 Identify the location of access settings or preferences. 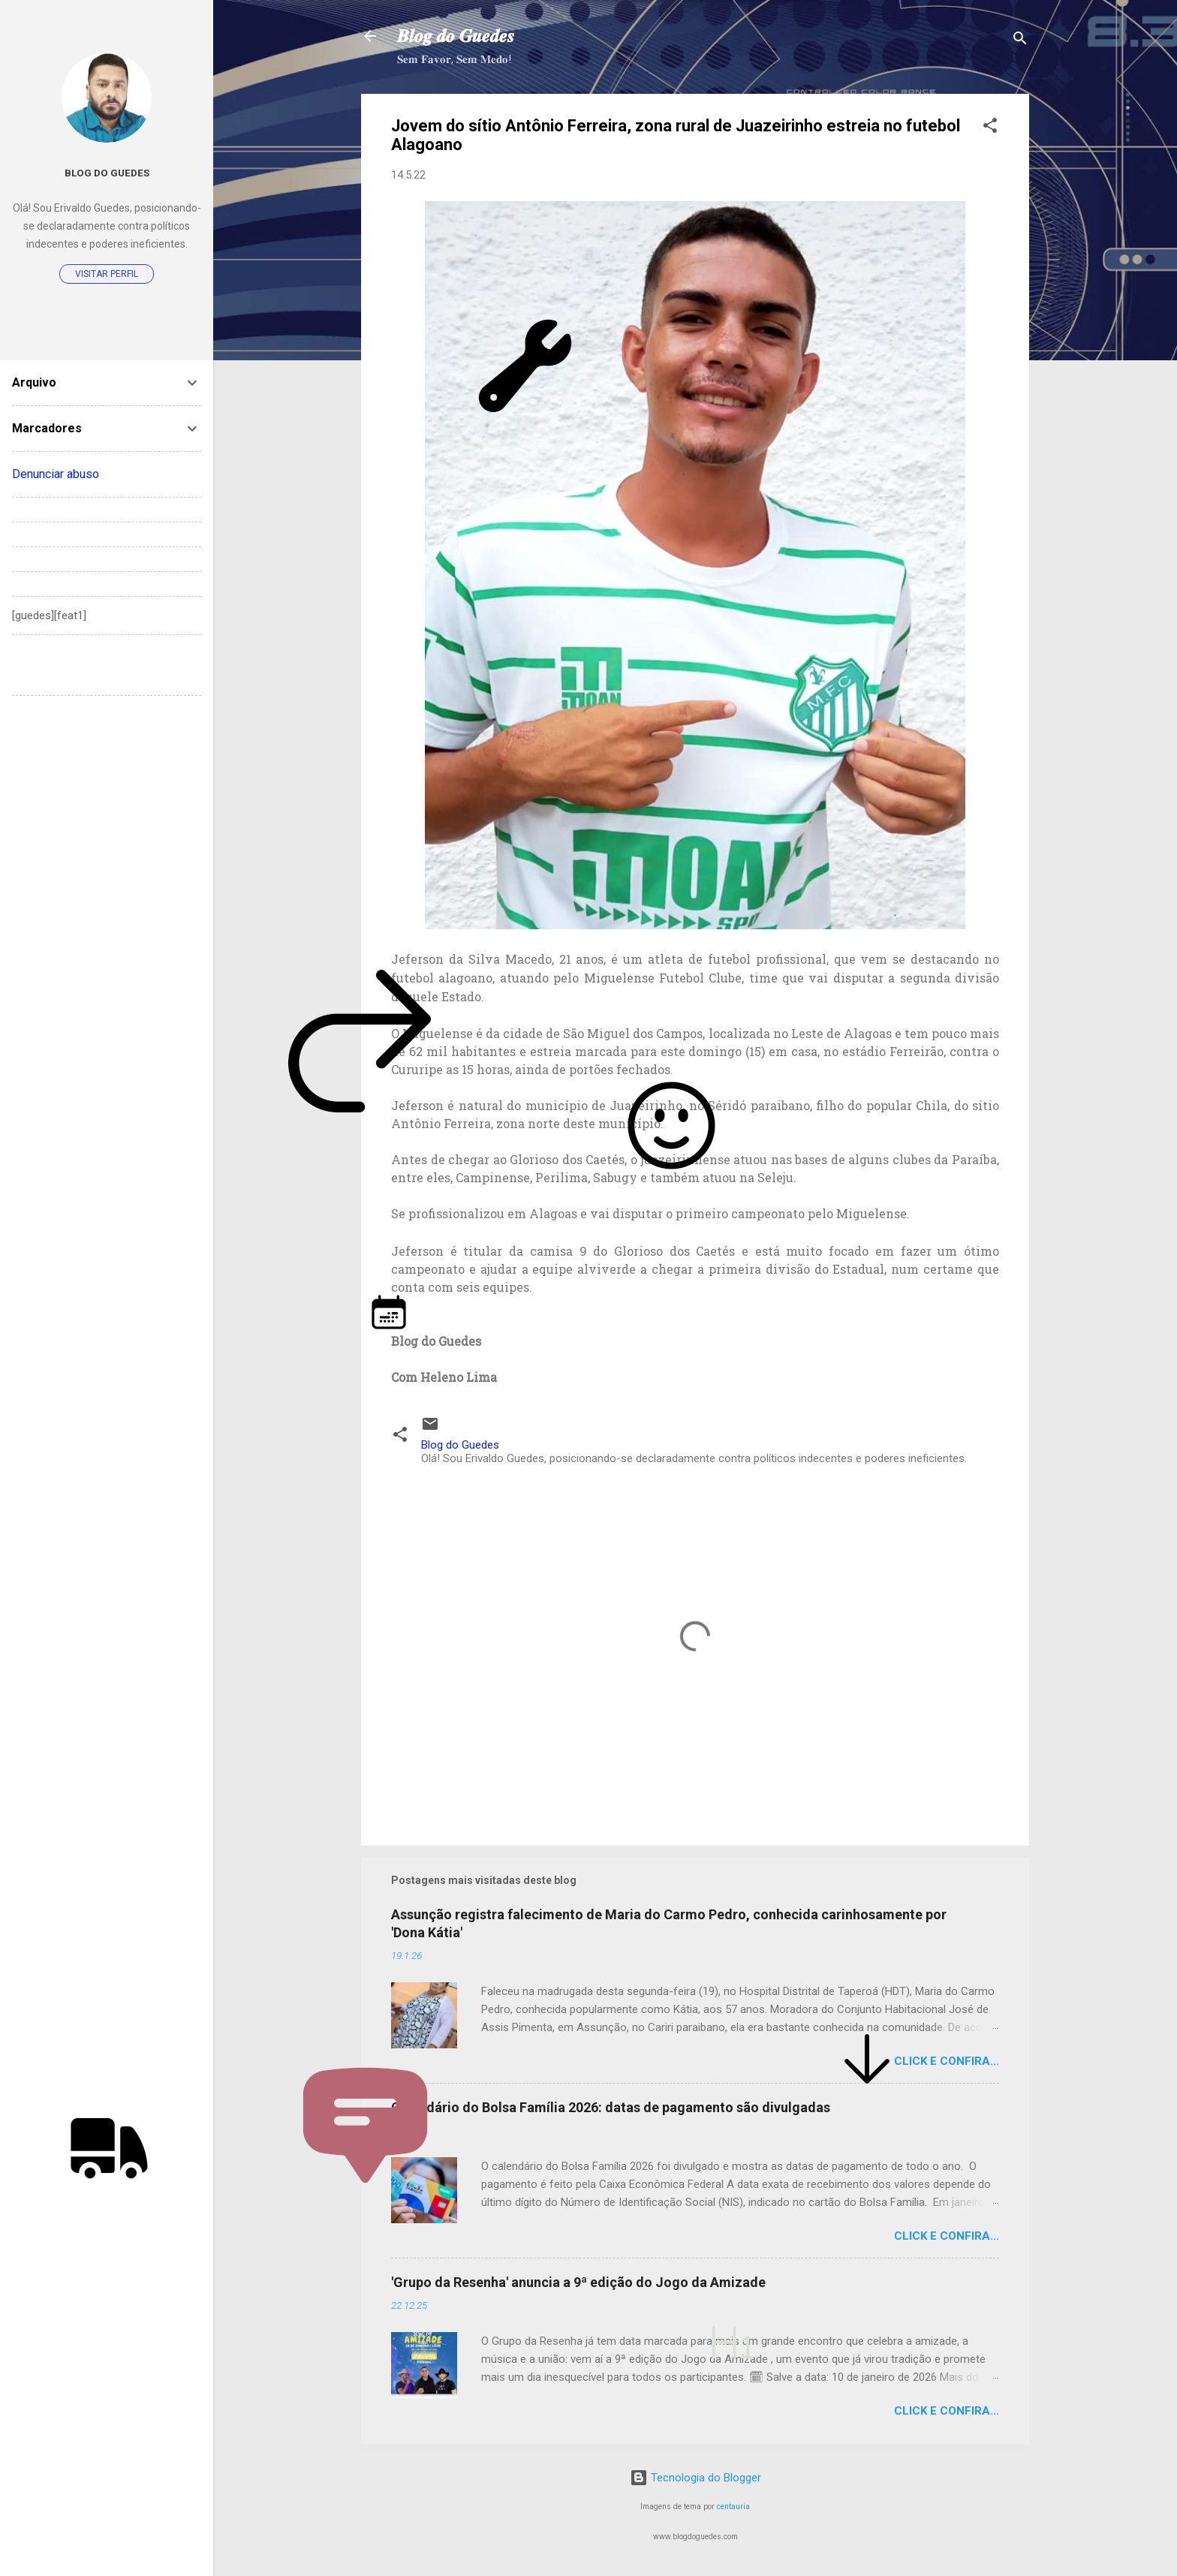
(525, 366).